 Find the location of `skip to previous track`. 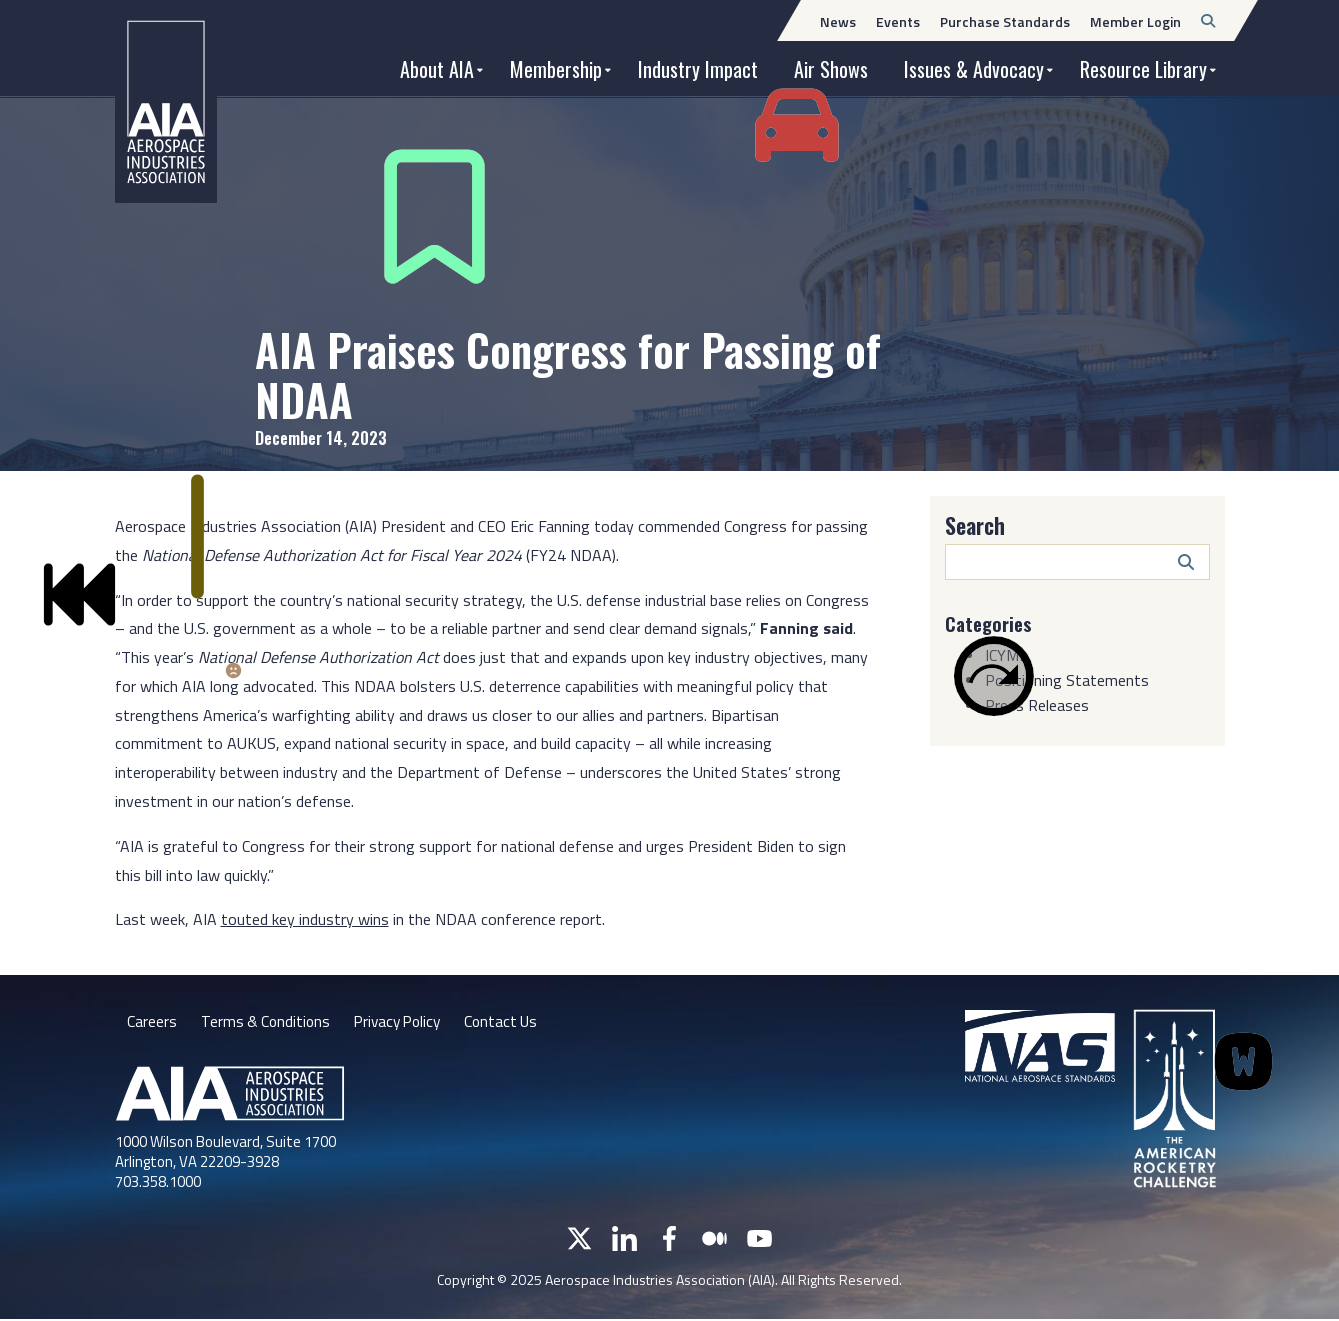

skip to previous track is located at coordinates (79, 594).